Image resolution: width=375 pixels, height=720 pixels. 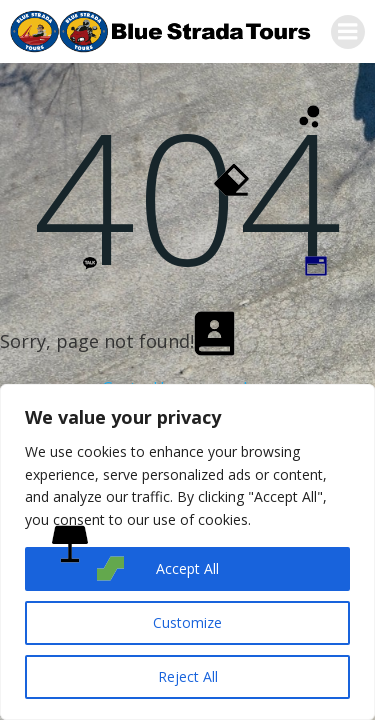 I want to click on open a new browser window, so click(x=316, y=266).